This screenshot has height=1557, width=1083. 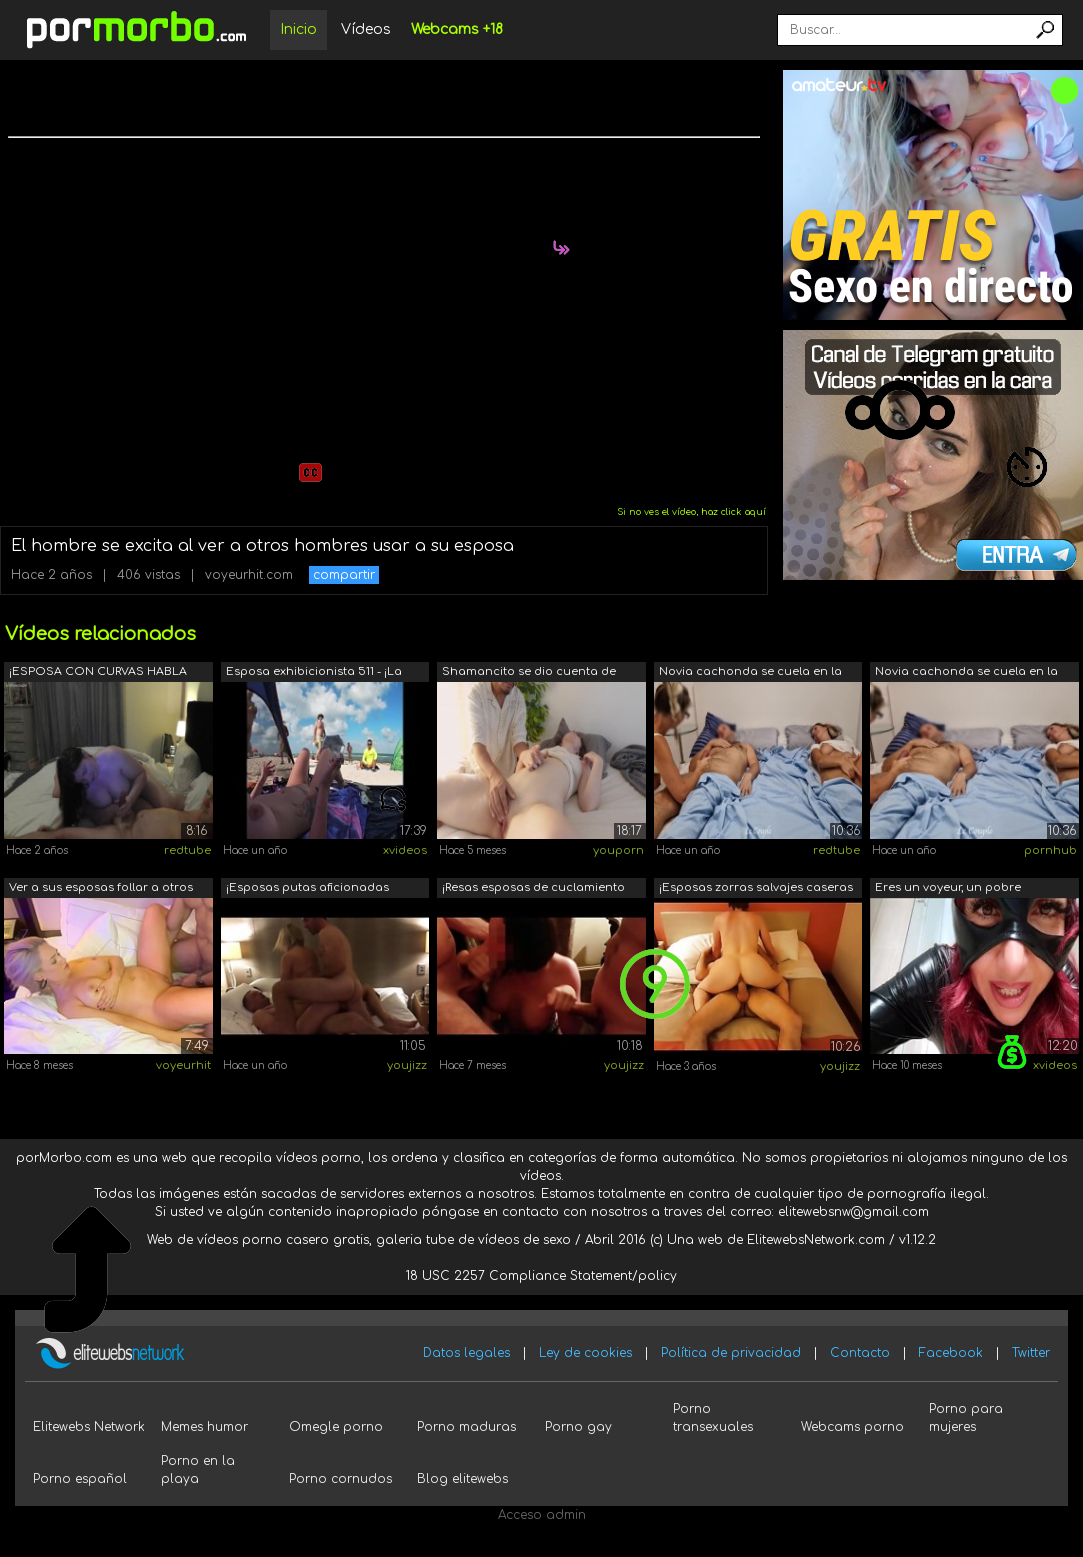 I want to click on open nextcloud app, so click(x=900, y=410).